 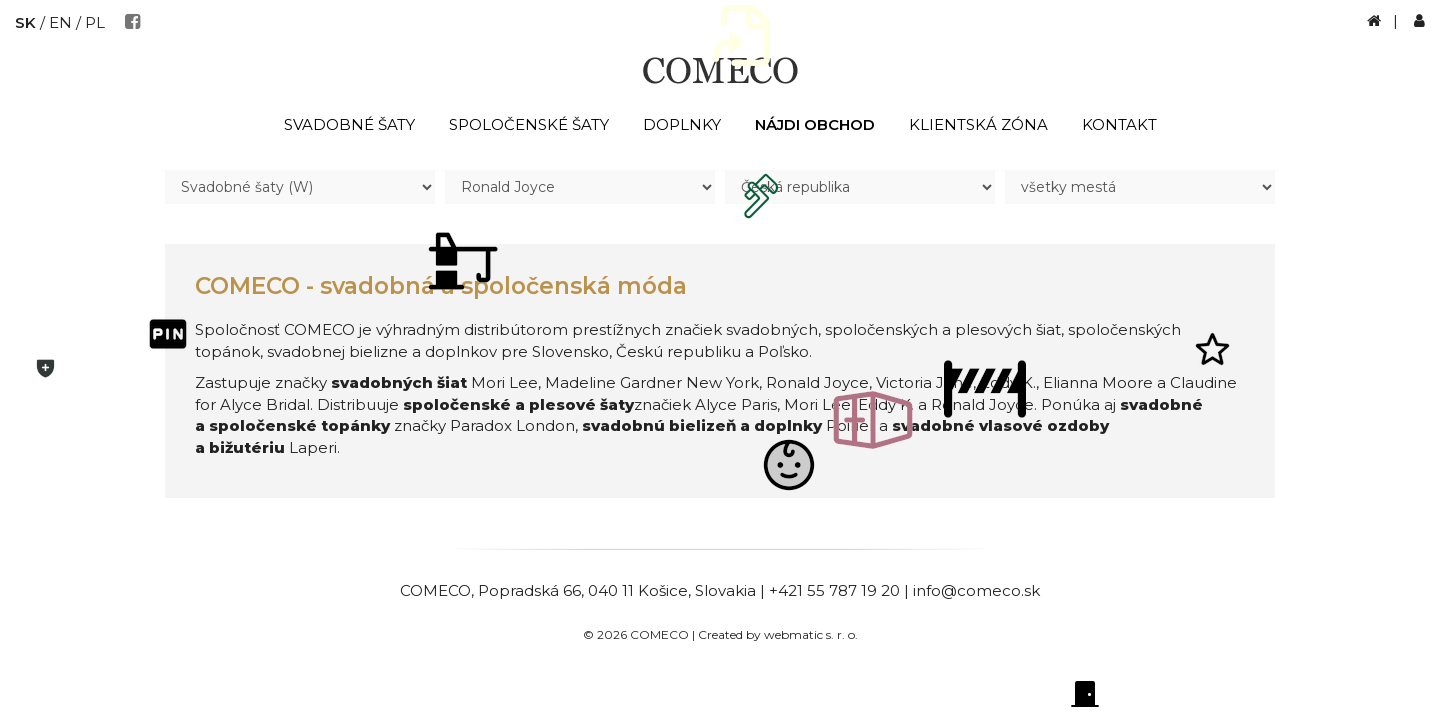 What do you see at coordinates (168, 334) in the screenshot?
I see `indicates PIN authentication required` at bounding box center [168, 334].